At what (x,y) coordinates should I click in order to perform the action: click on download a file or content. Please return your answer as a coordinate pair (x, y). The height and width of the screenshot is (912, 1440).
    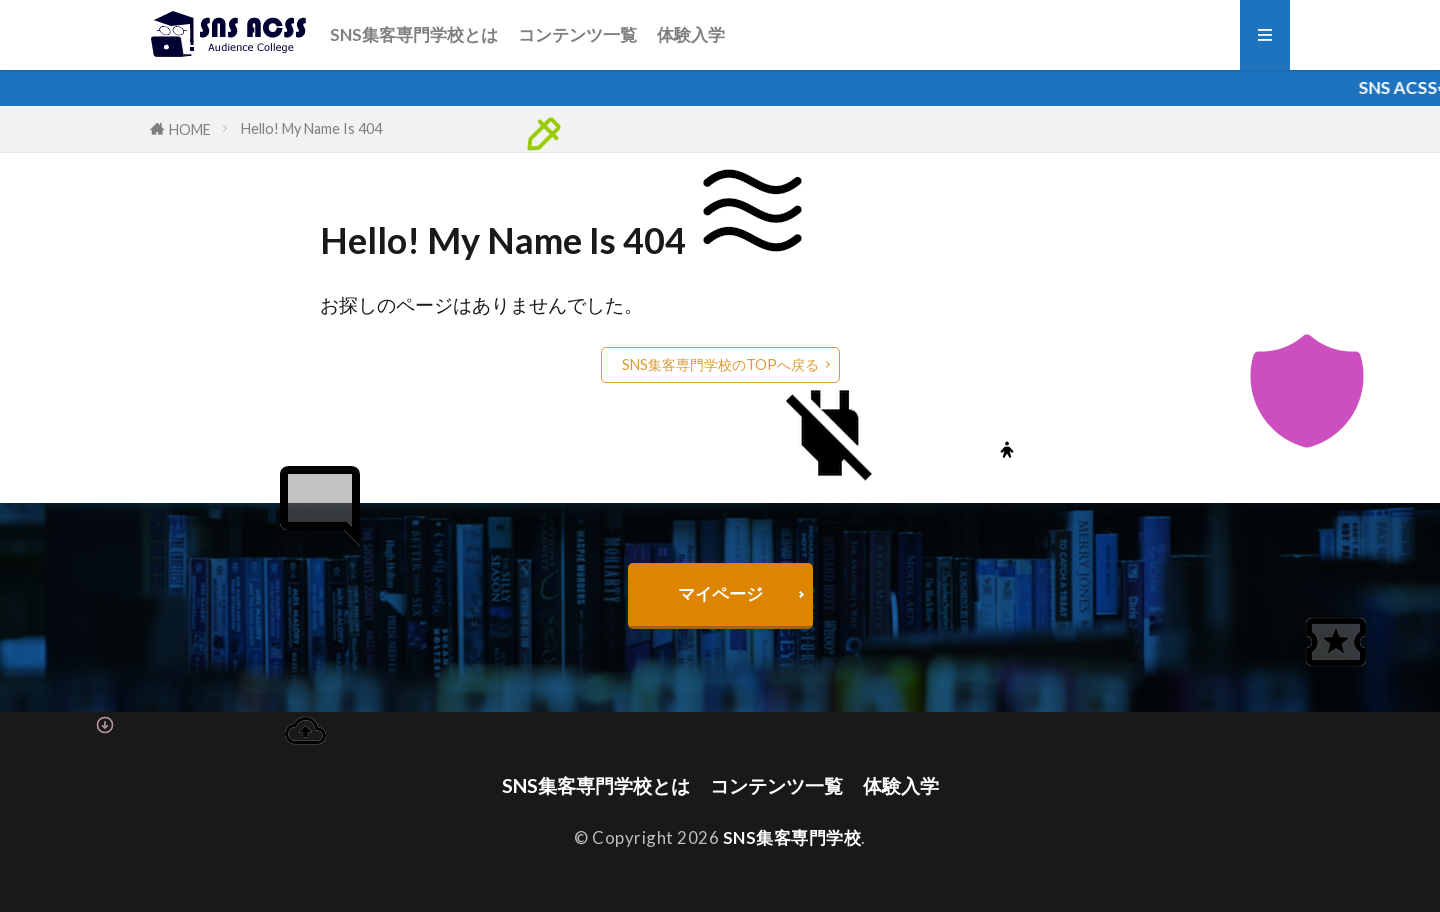
    Looking at the image, I should click on (105, 725).